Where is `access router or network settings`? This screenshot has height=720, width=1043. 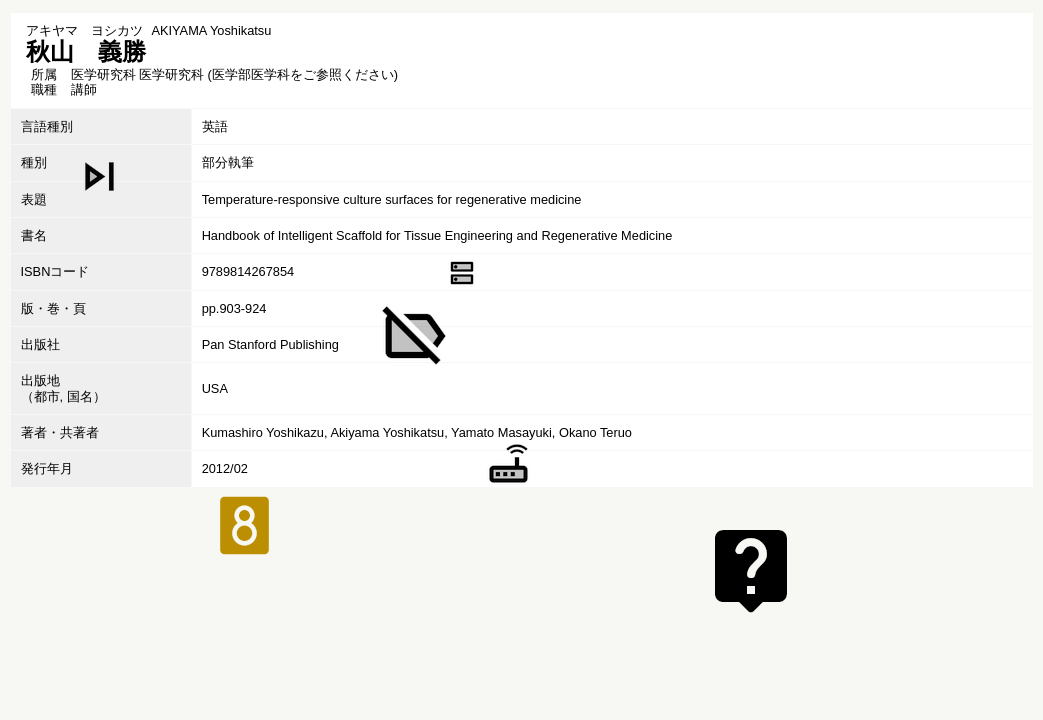
access router or network settings is located at coordinates (508, 463).